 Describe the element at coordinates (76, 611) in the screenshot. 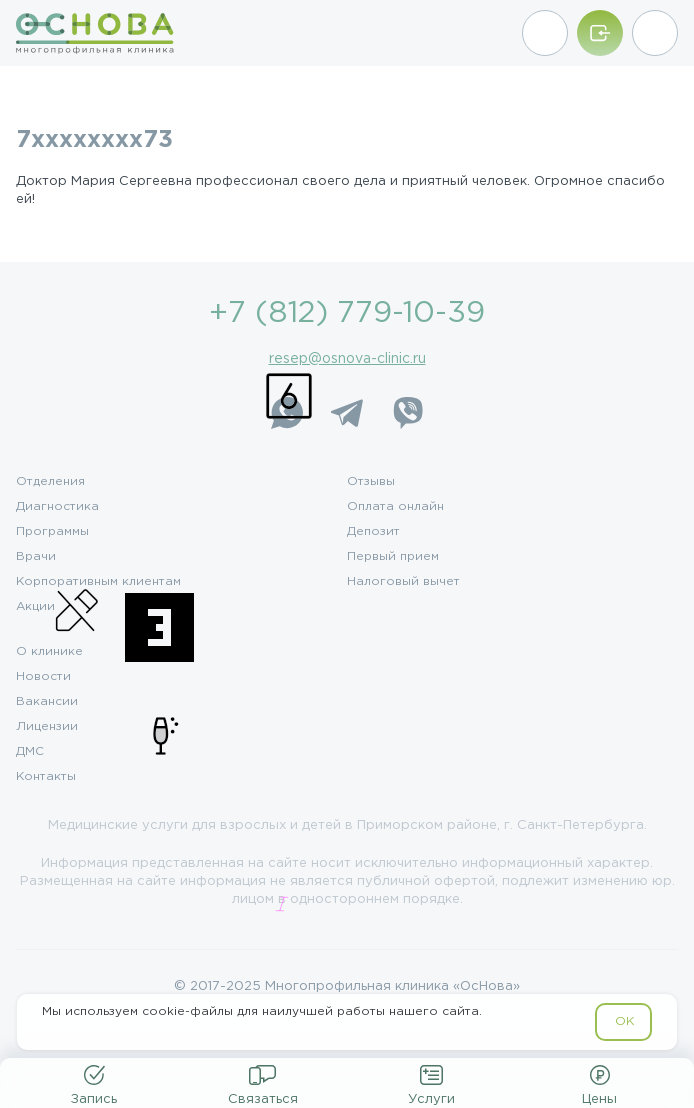

I see `editing is disabled` at that location.